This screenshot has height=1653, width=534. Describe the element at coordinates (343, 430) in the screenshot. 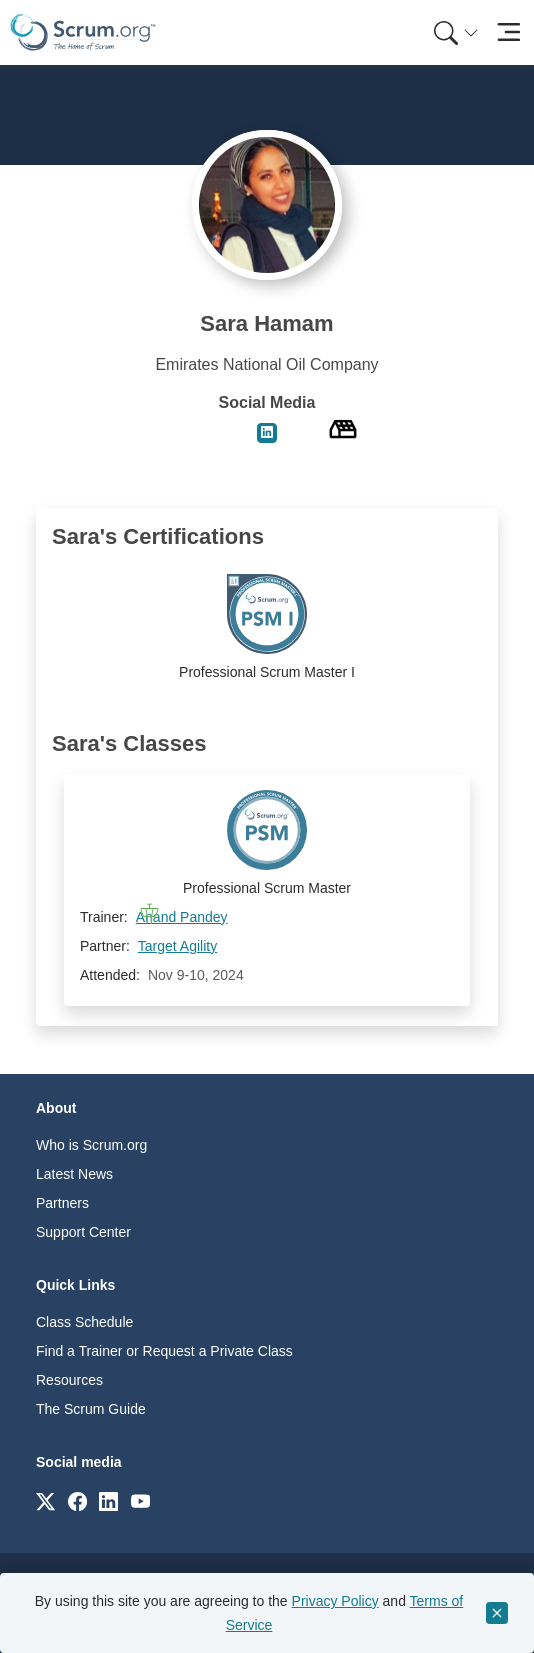

I see `access solar energy or roof panel settings` at that location.